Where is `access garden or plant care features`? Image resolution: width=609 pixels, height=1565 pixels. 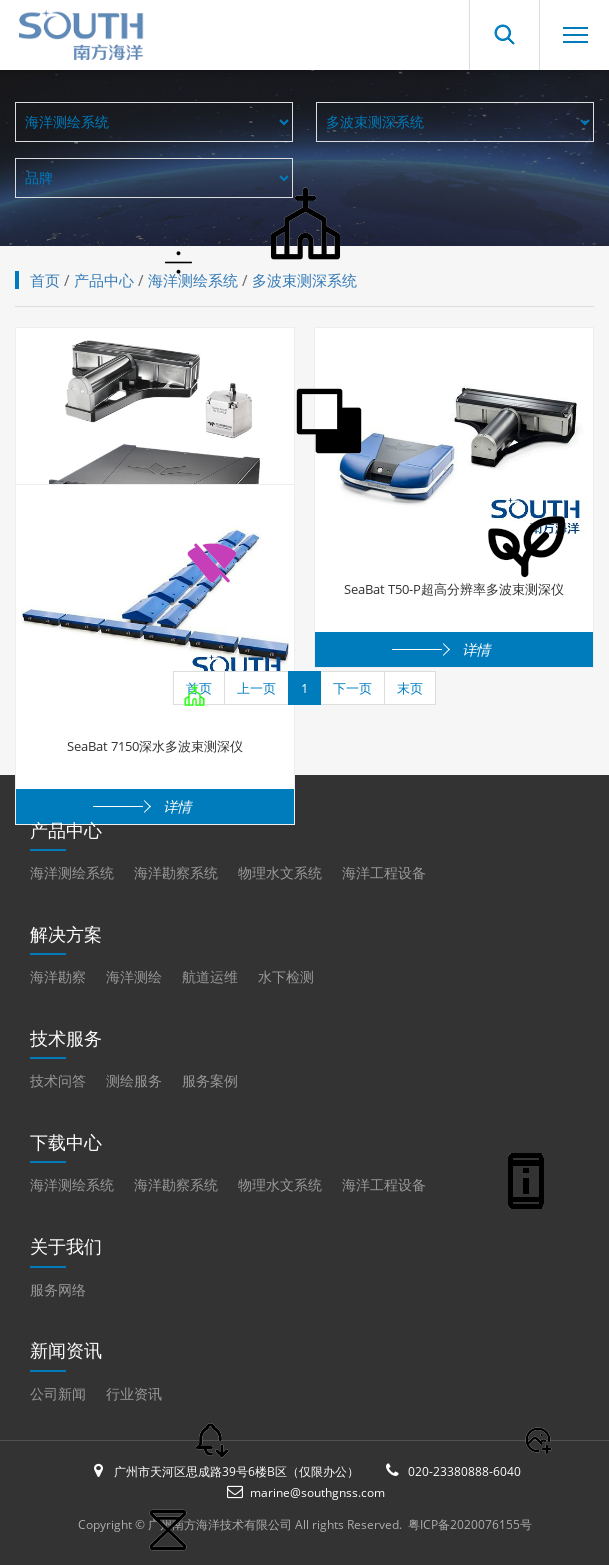 access garden or plant care features is located at coordinates (526, 543).